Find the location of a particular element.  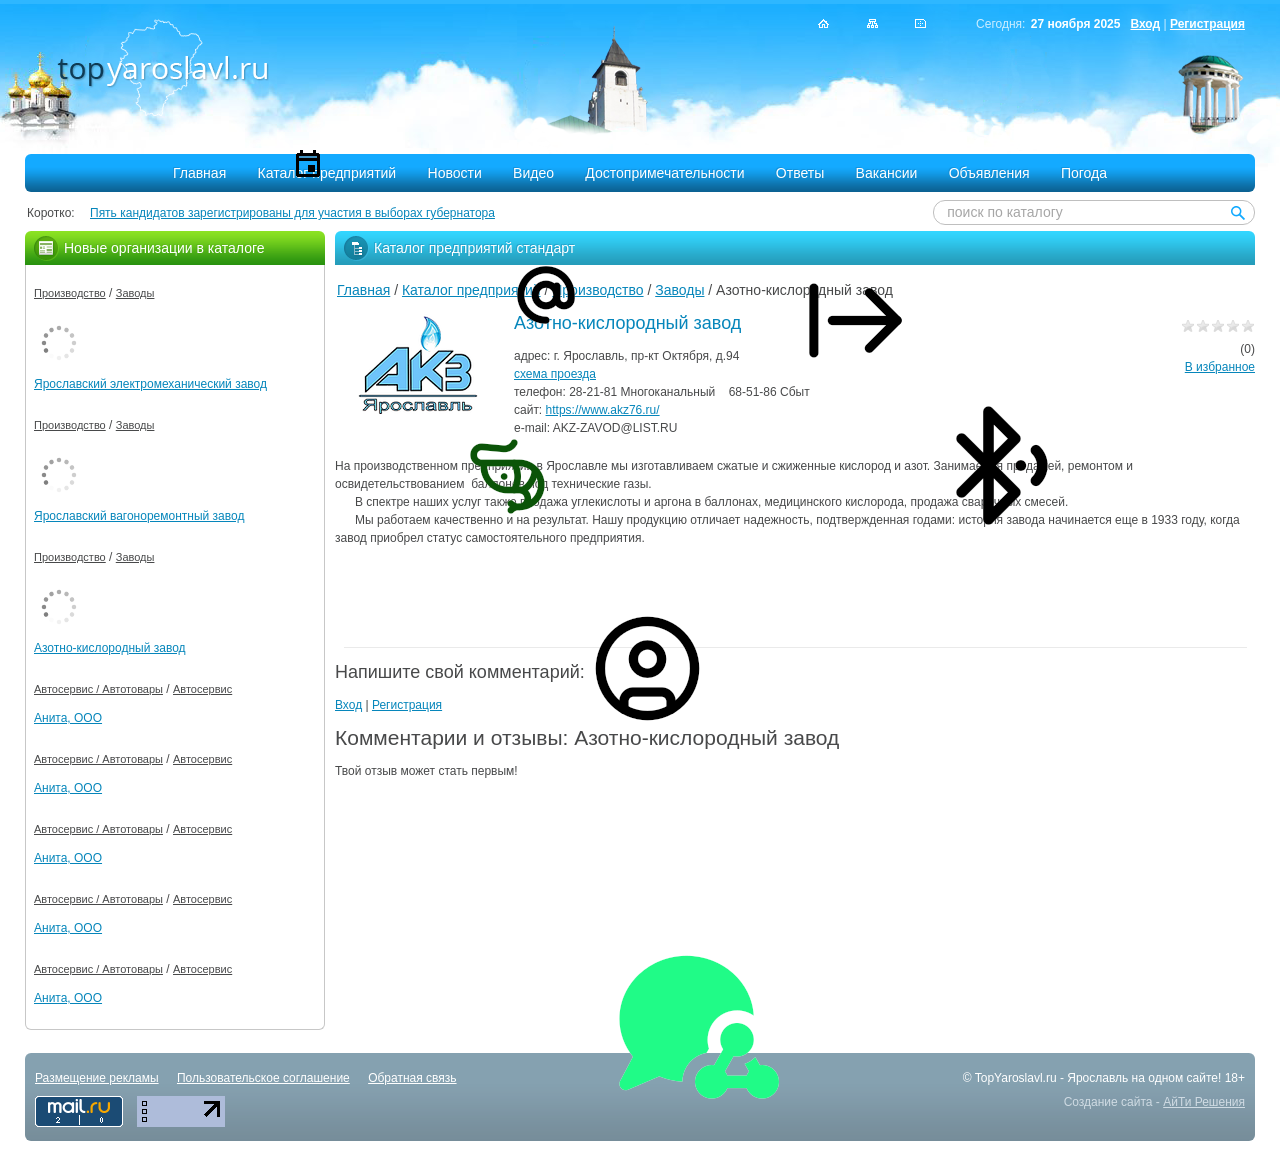

view your profile is located at coordinates (647, 668).